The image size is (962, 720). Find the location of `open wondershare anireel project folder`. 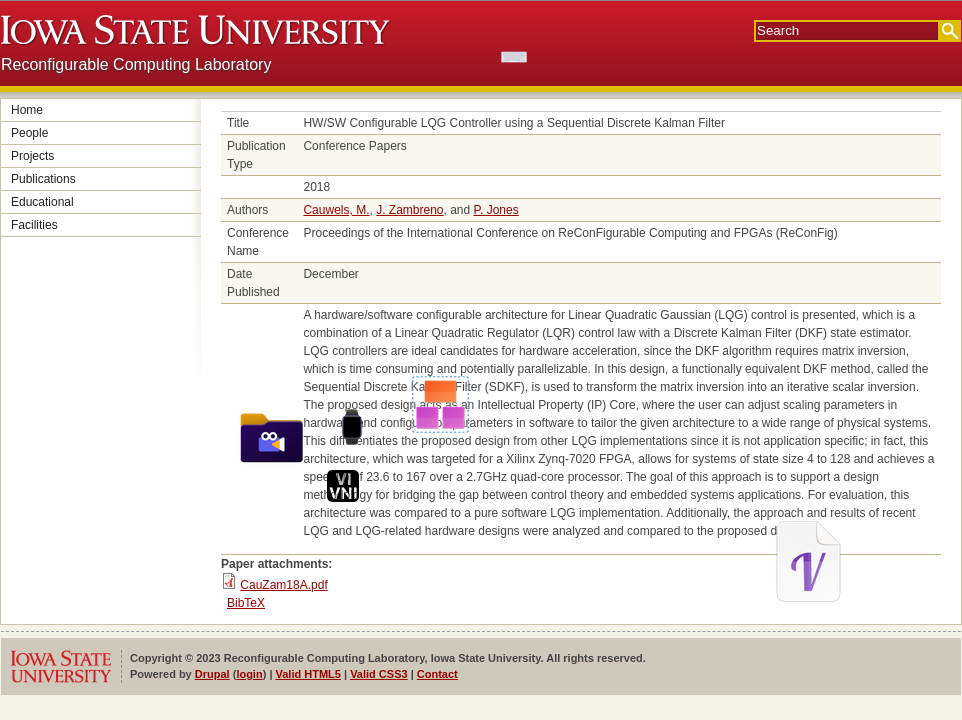

open wondershare anireel project folder is located at coordinates (271, 439).